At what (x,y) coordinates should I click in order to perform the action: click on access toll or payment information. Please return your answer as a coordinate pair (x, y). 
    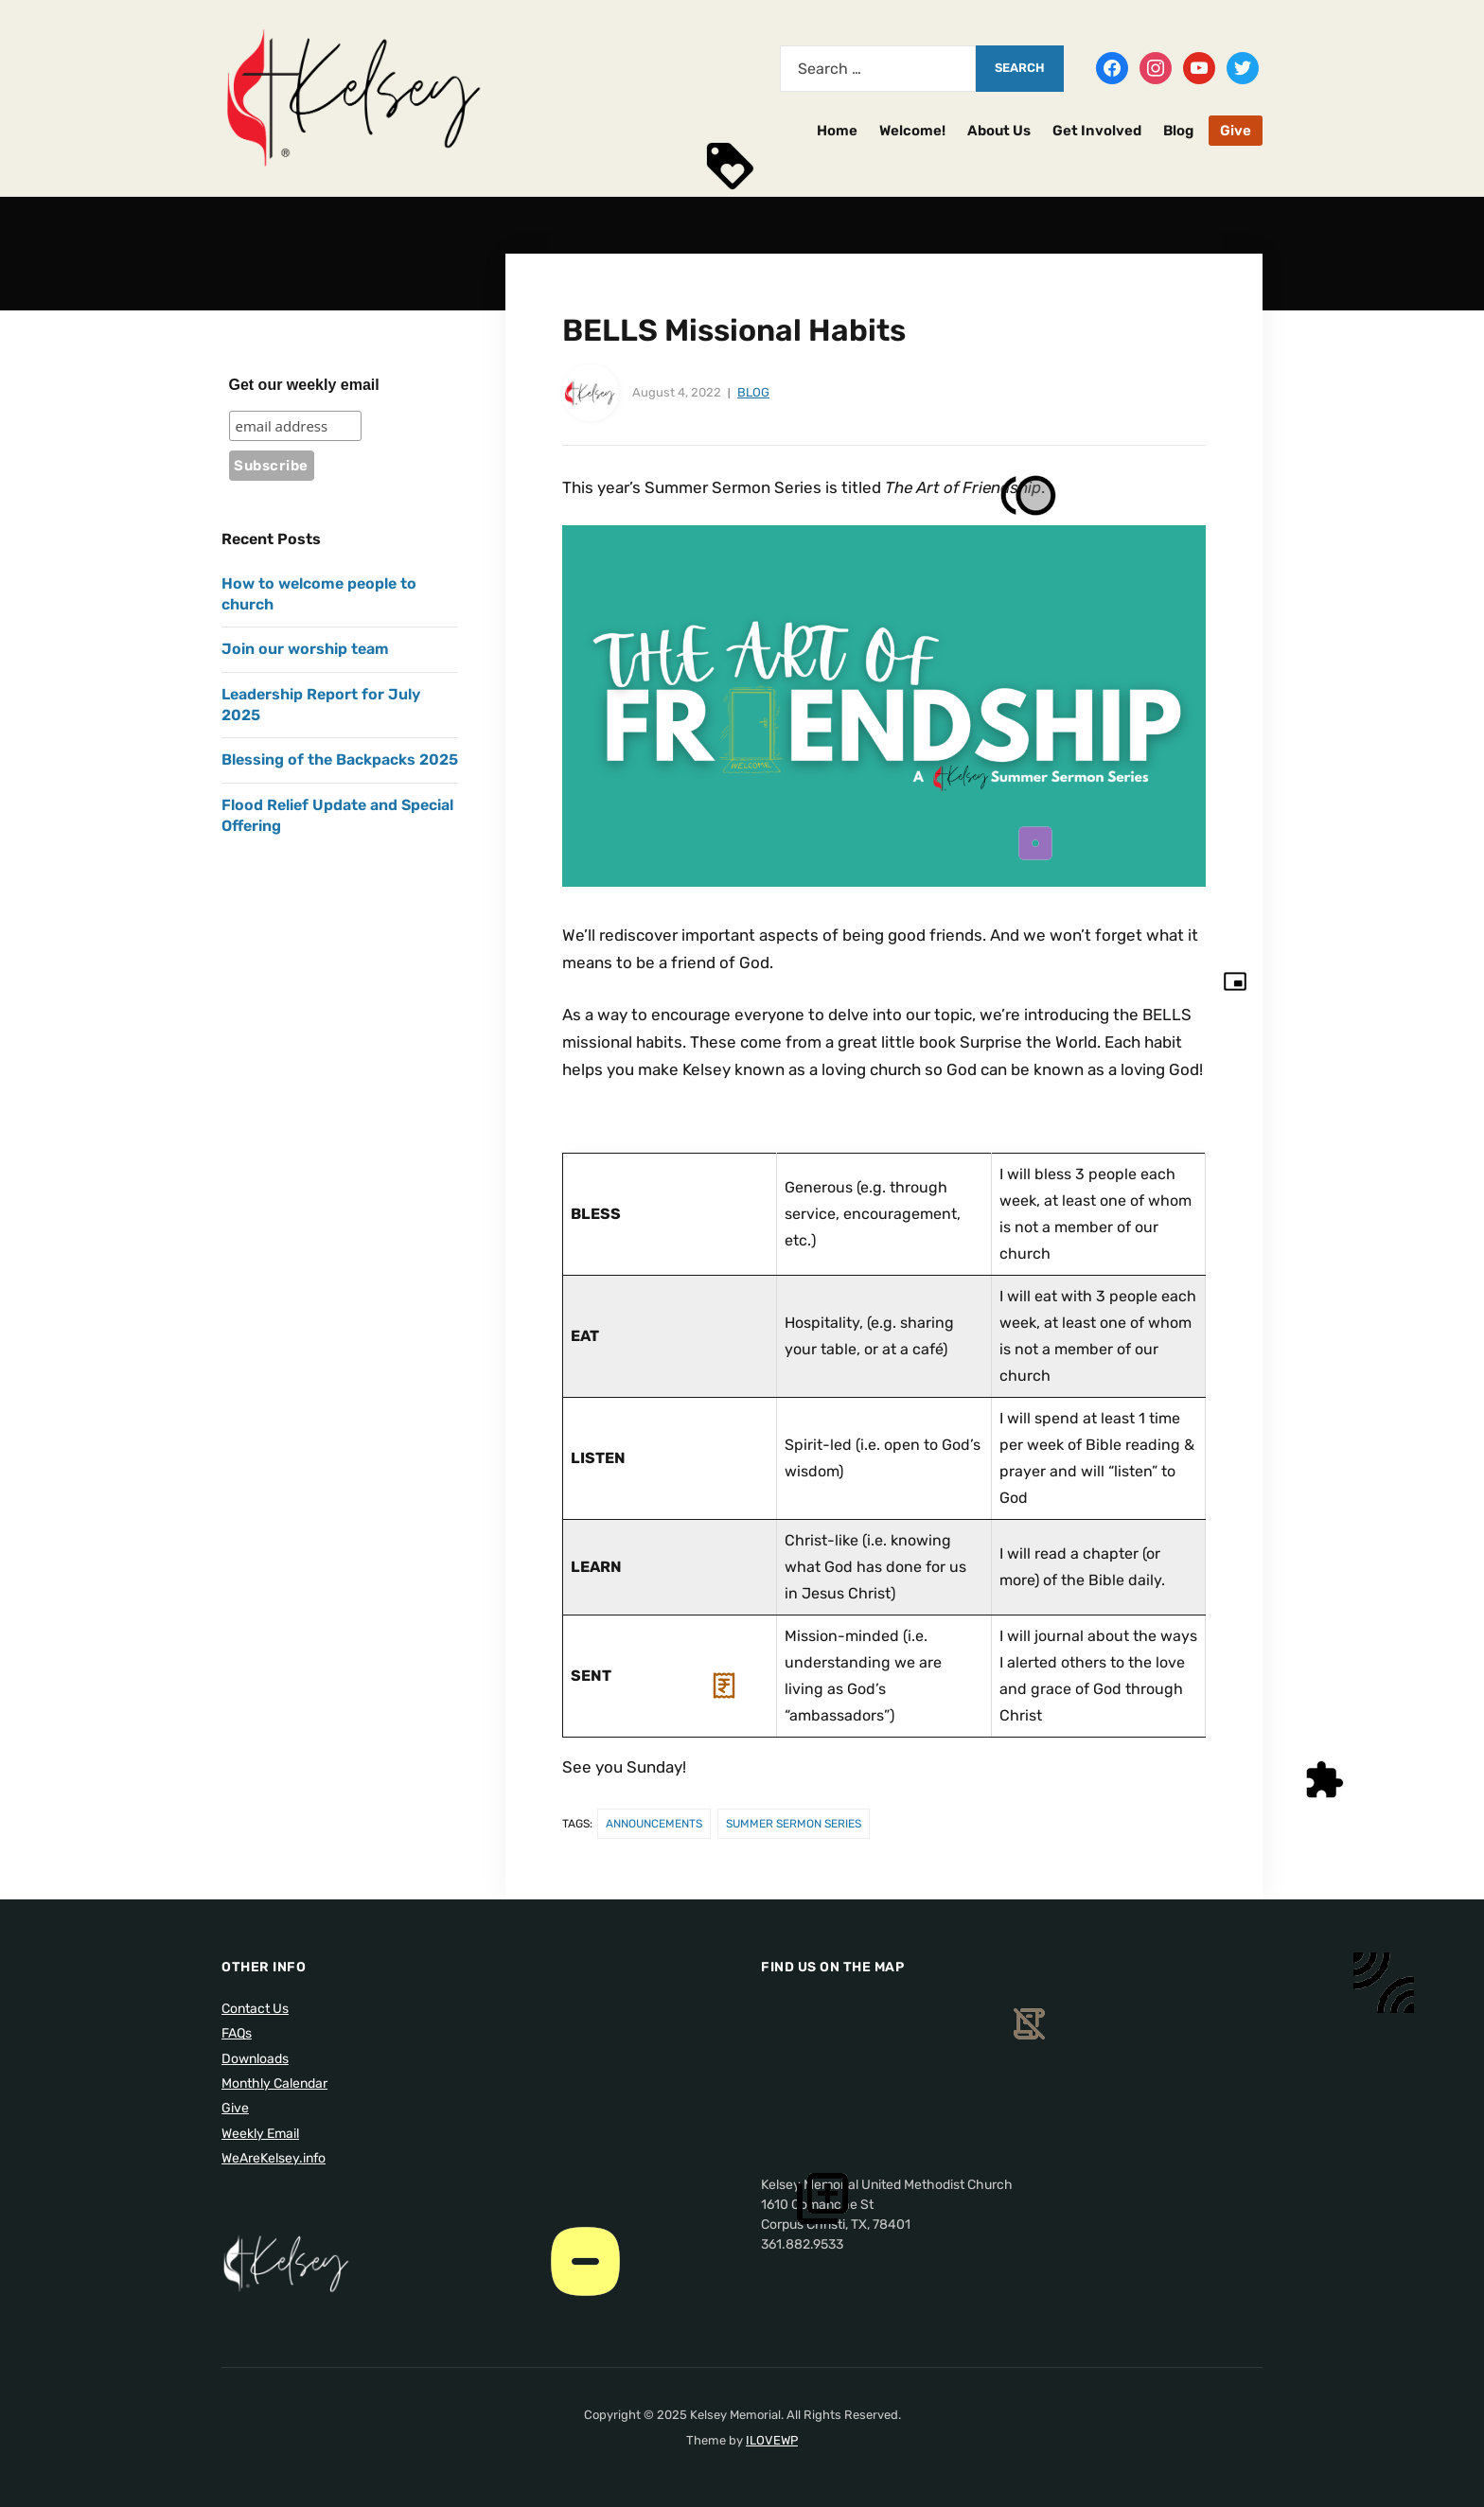
    Looking at the image, I should click on (1028, 495).